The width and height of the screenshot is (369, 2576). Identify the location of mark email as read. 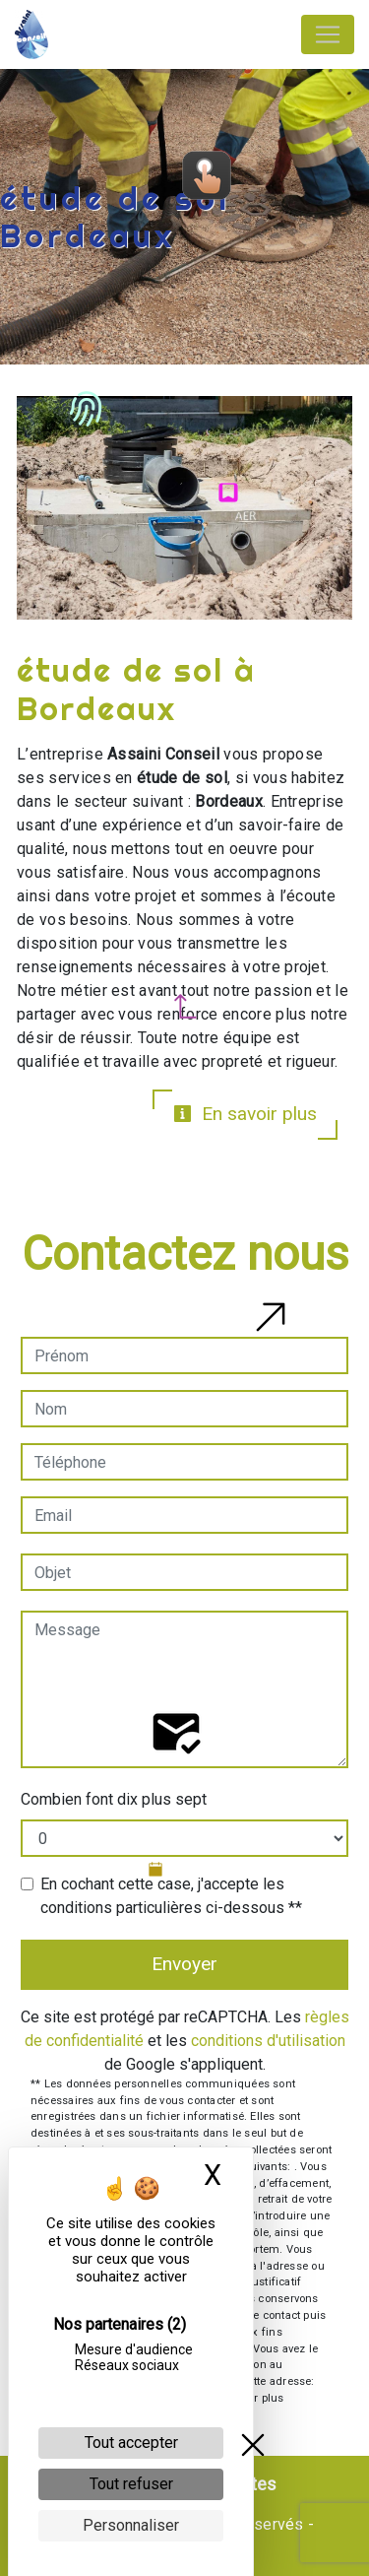
(176, 1732).